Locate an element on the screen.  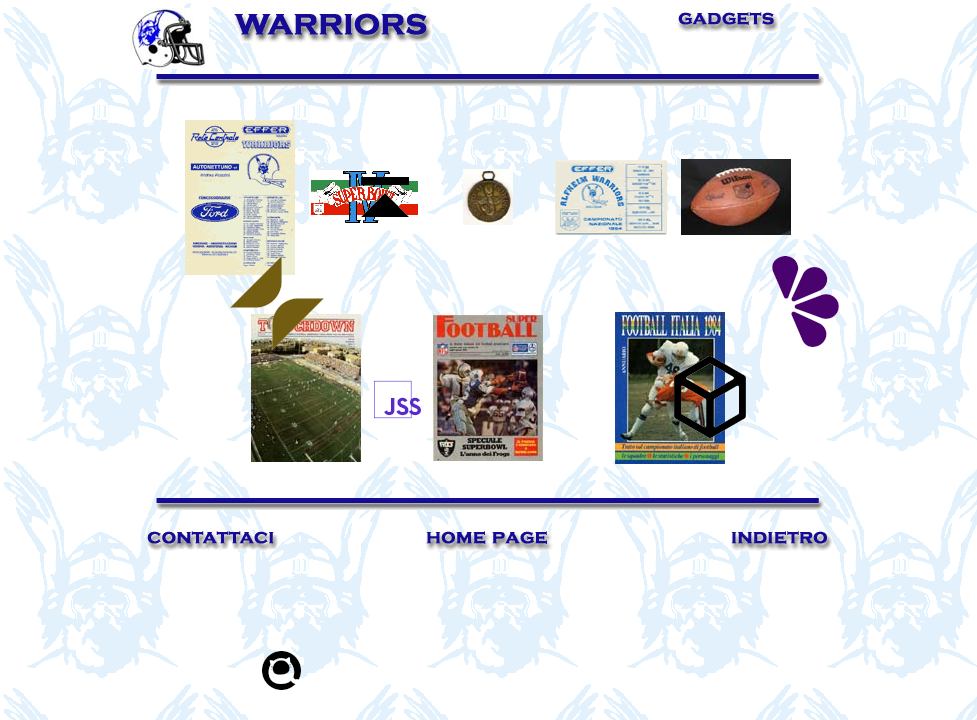
link to Lemon Squeezy payment platform is located at coordinates (805, 301).